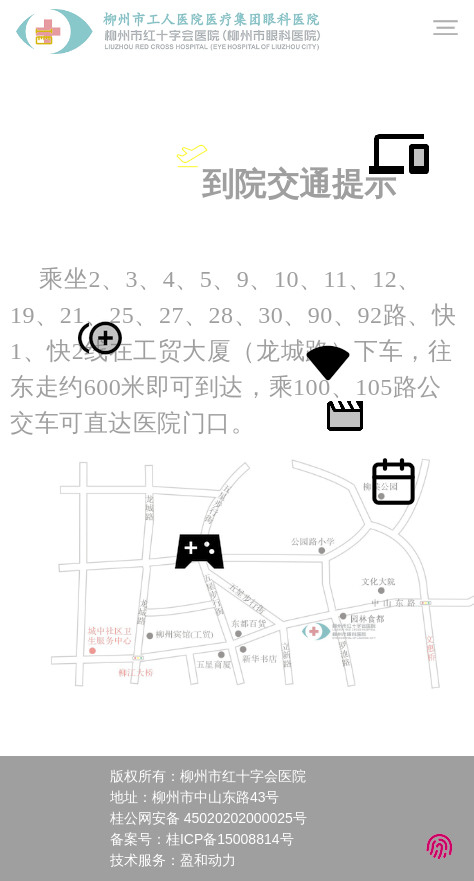 This screenshot has width=474, height=881. What do you see at coordinates (199, 551) in the screenshot?
I see `access gaming or esports features` at bounding box center [199, 551].